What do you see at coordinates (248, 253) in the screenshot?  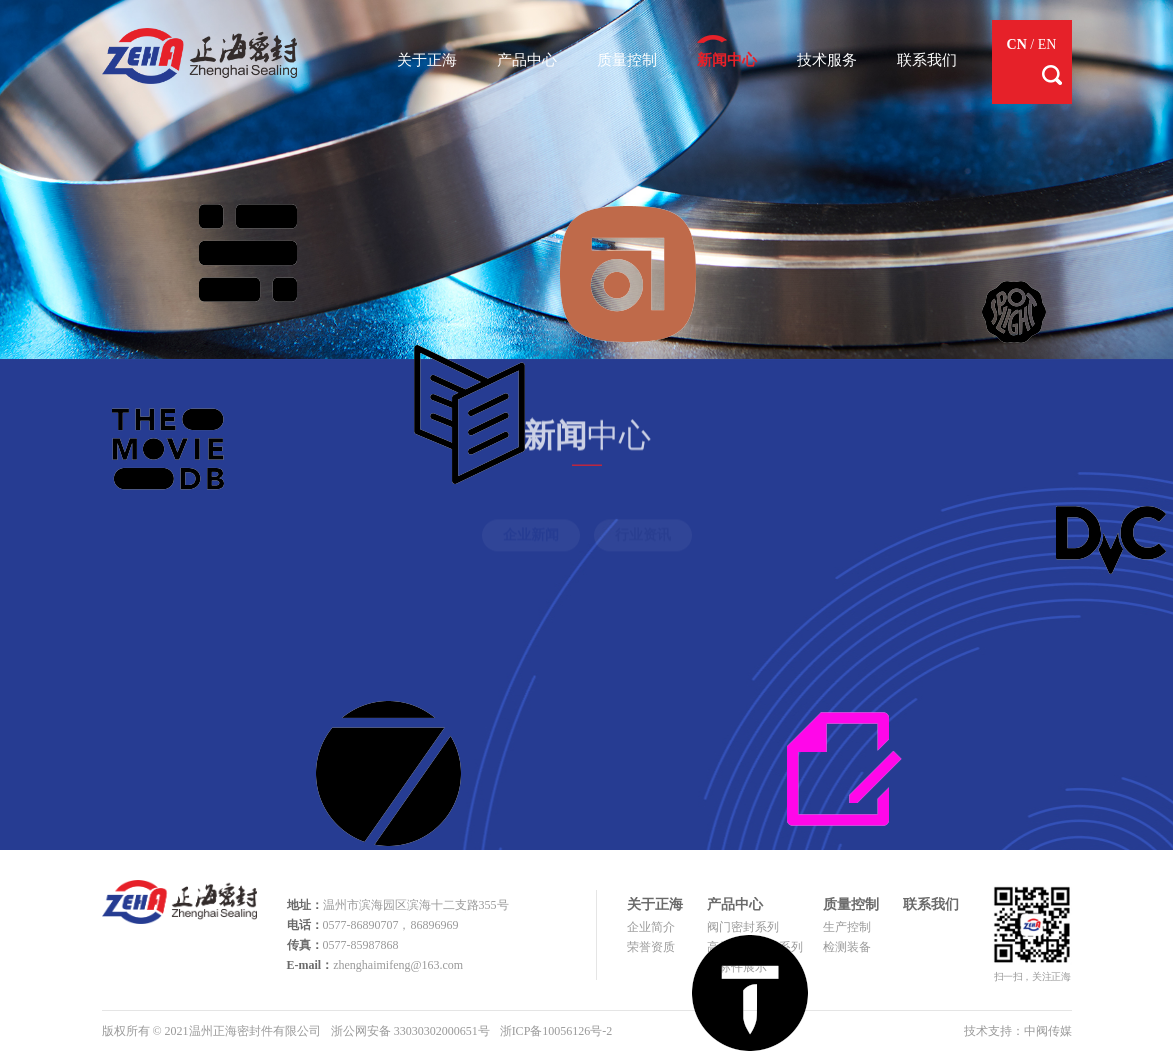 I see `open baserow database application` at bounding box center [248, 253].